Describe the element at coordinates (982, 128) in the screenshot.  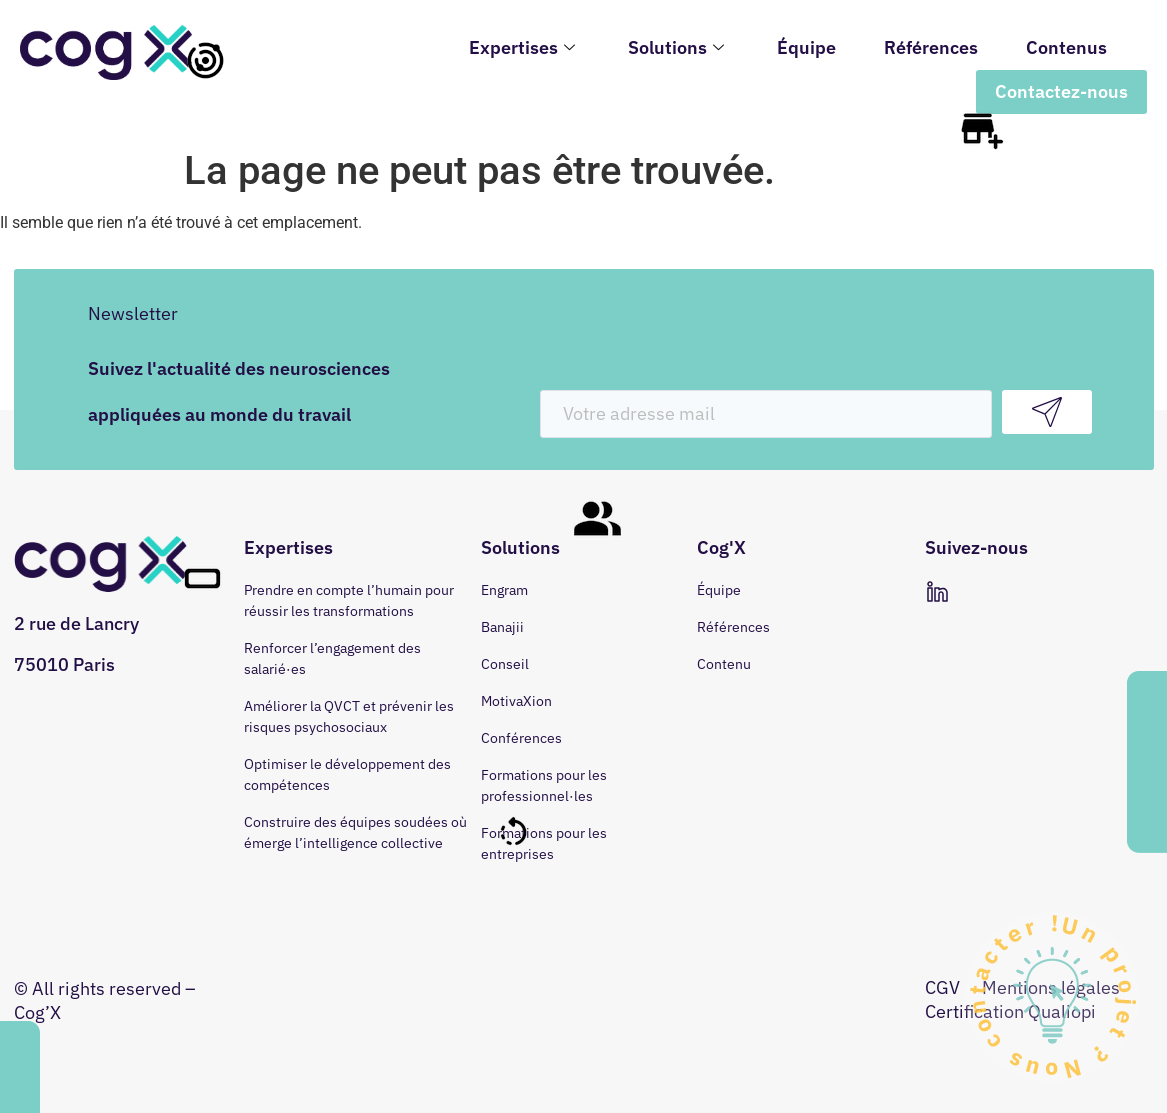
I see `add a new business location` at that location.